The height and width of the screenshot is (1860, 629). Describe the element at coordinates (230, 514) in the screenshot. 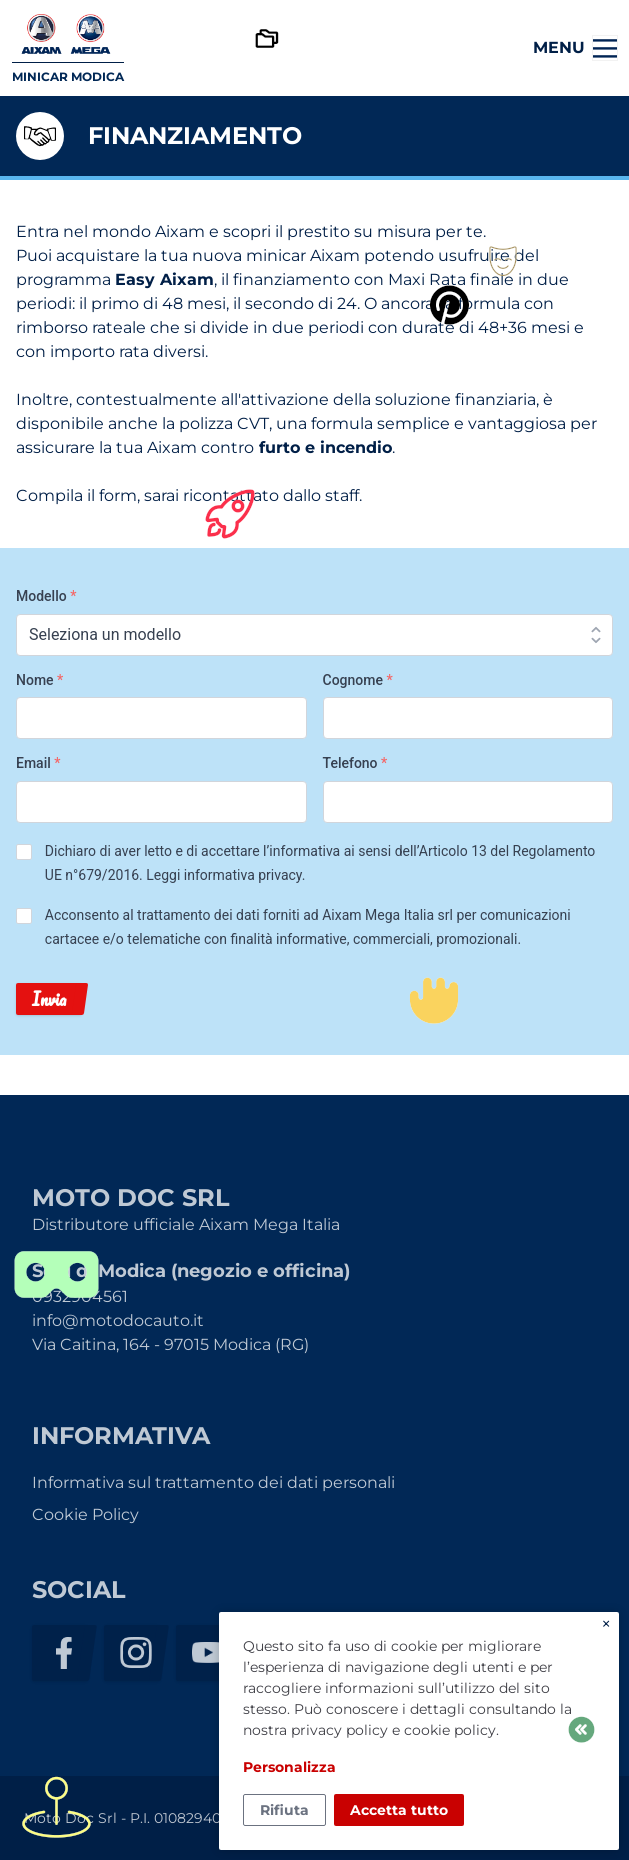

I see `launch or deploy an application` at that location.